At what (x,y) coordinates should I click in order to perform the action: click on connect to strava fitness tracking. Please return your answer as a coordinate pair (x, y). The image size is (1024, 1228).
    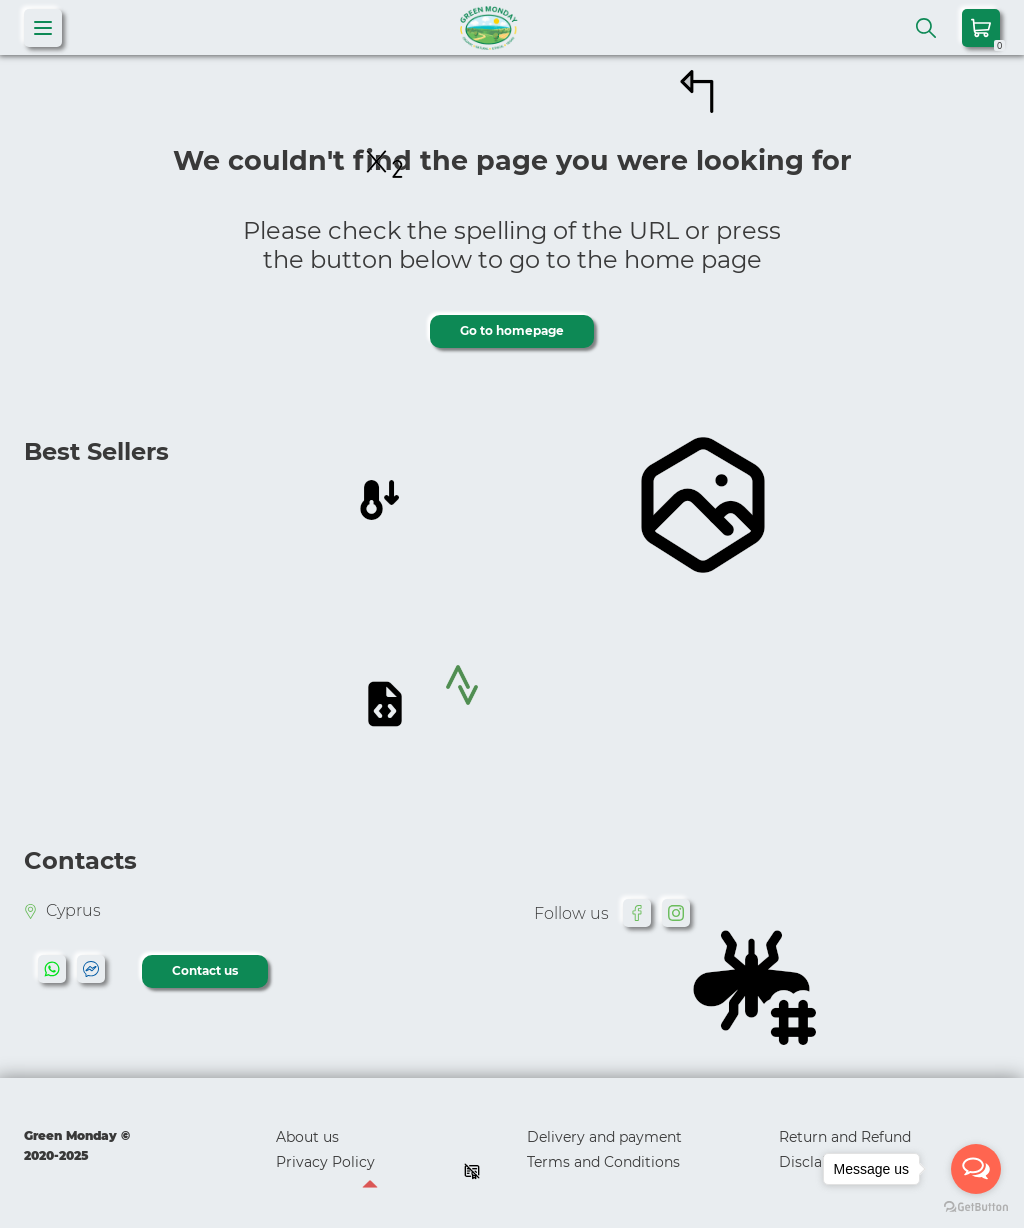
    Looking at the image, I should click on (462, 685).